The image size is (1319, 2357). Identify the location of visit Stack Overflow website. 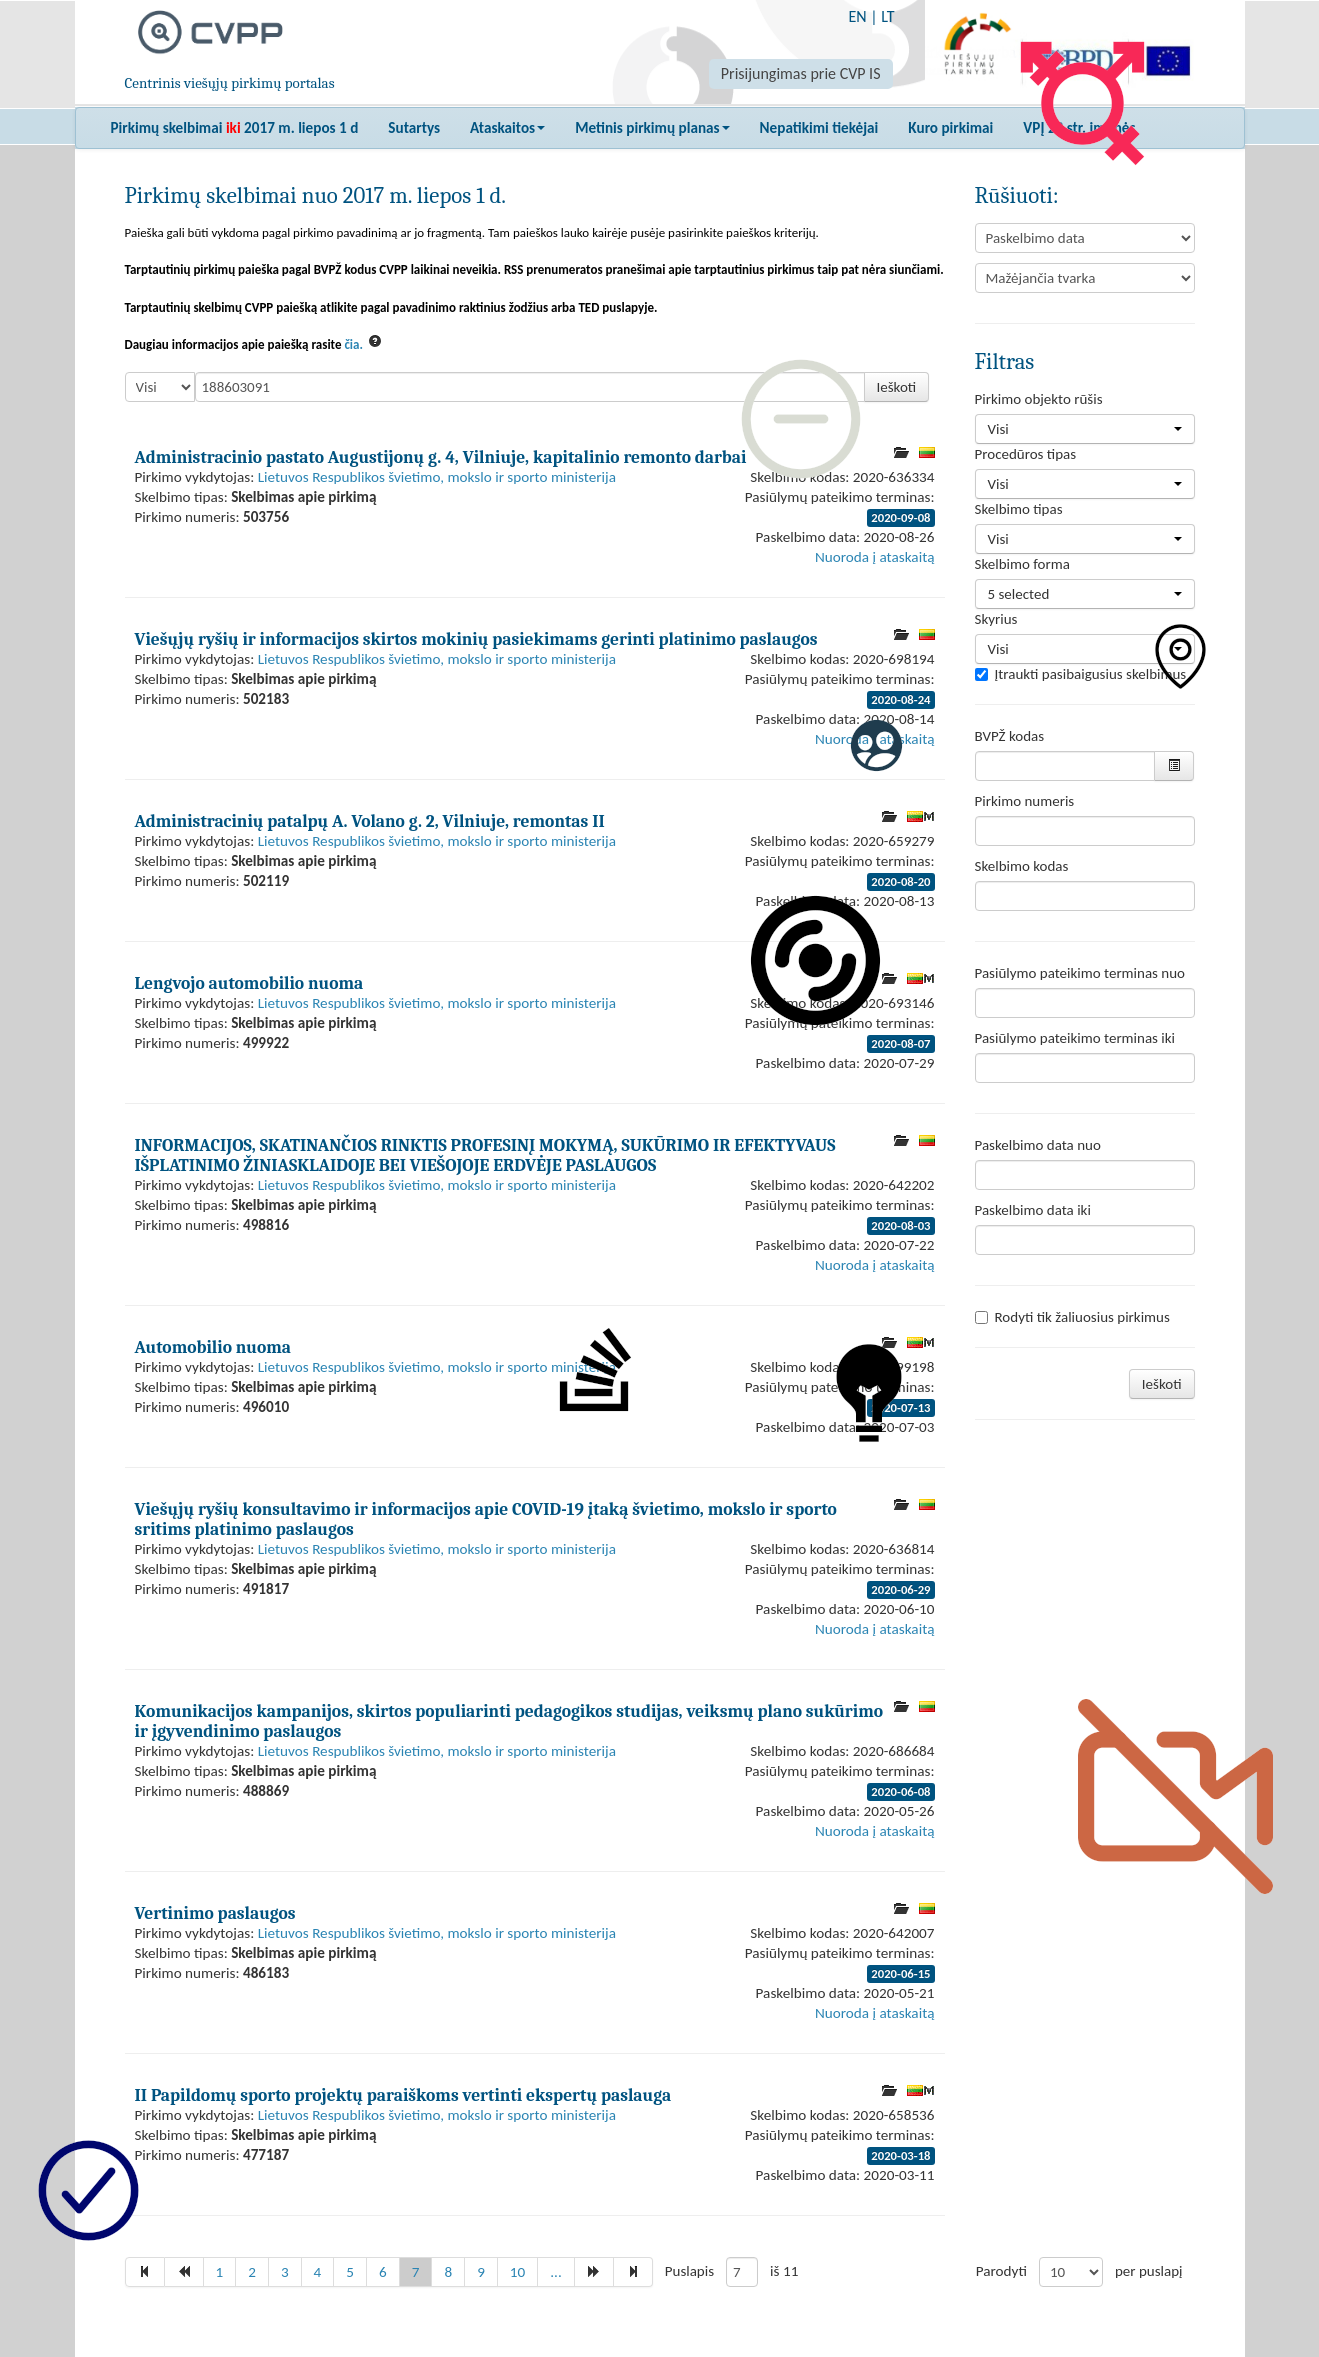
(595, 1369).